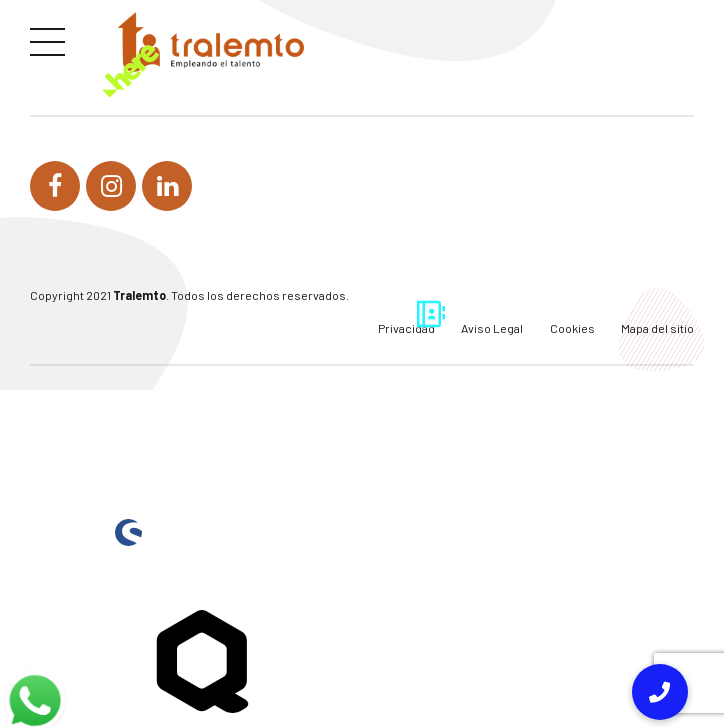  I want to click on qubes os logo, so click(202, 661).